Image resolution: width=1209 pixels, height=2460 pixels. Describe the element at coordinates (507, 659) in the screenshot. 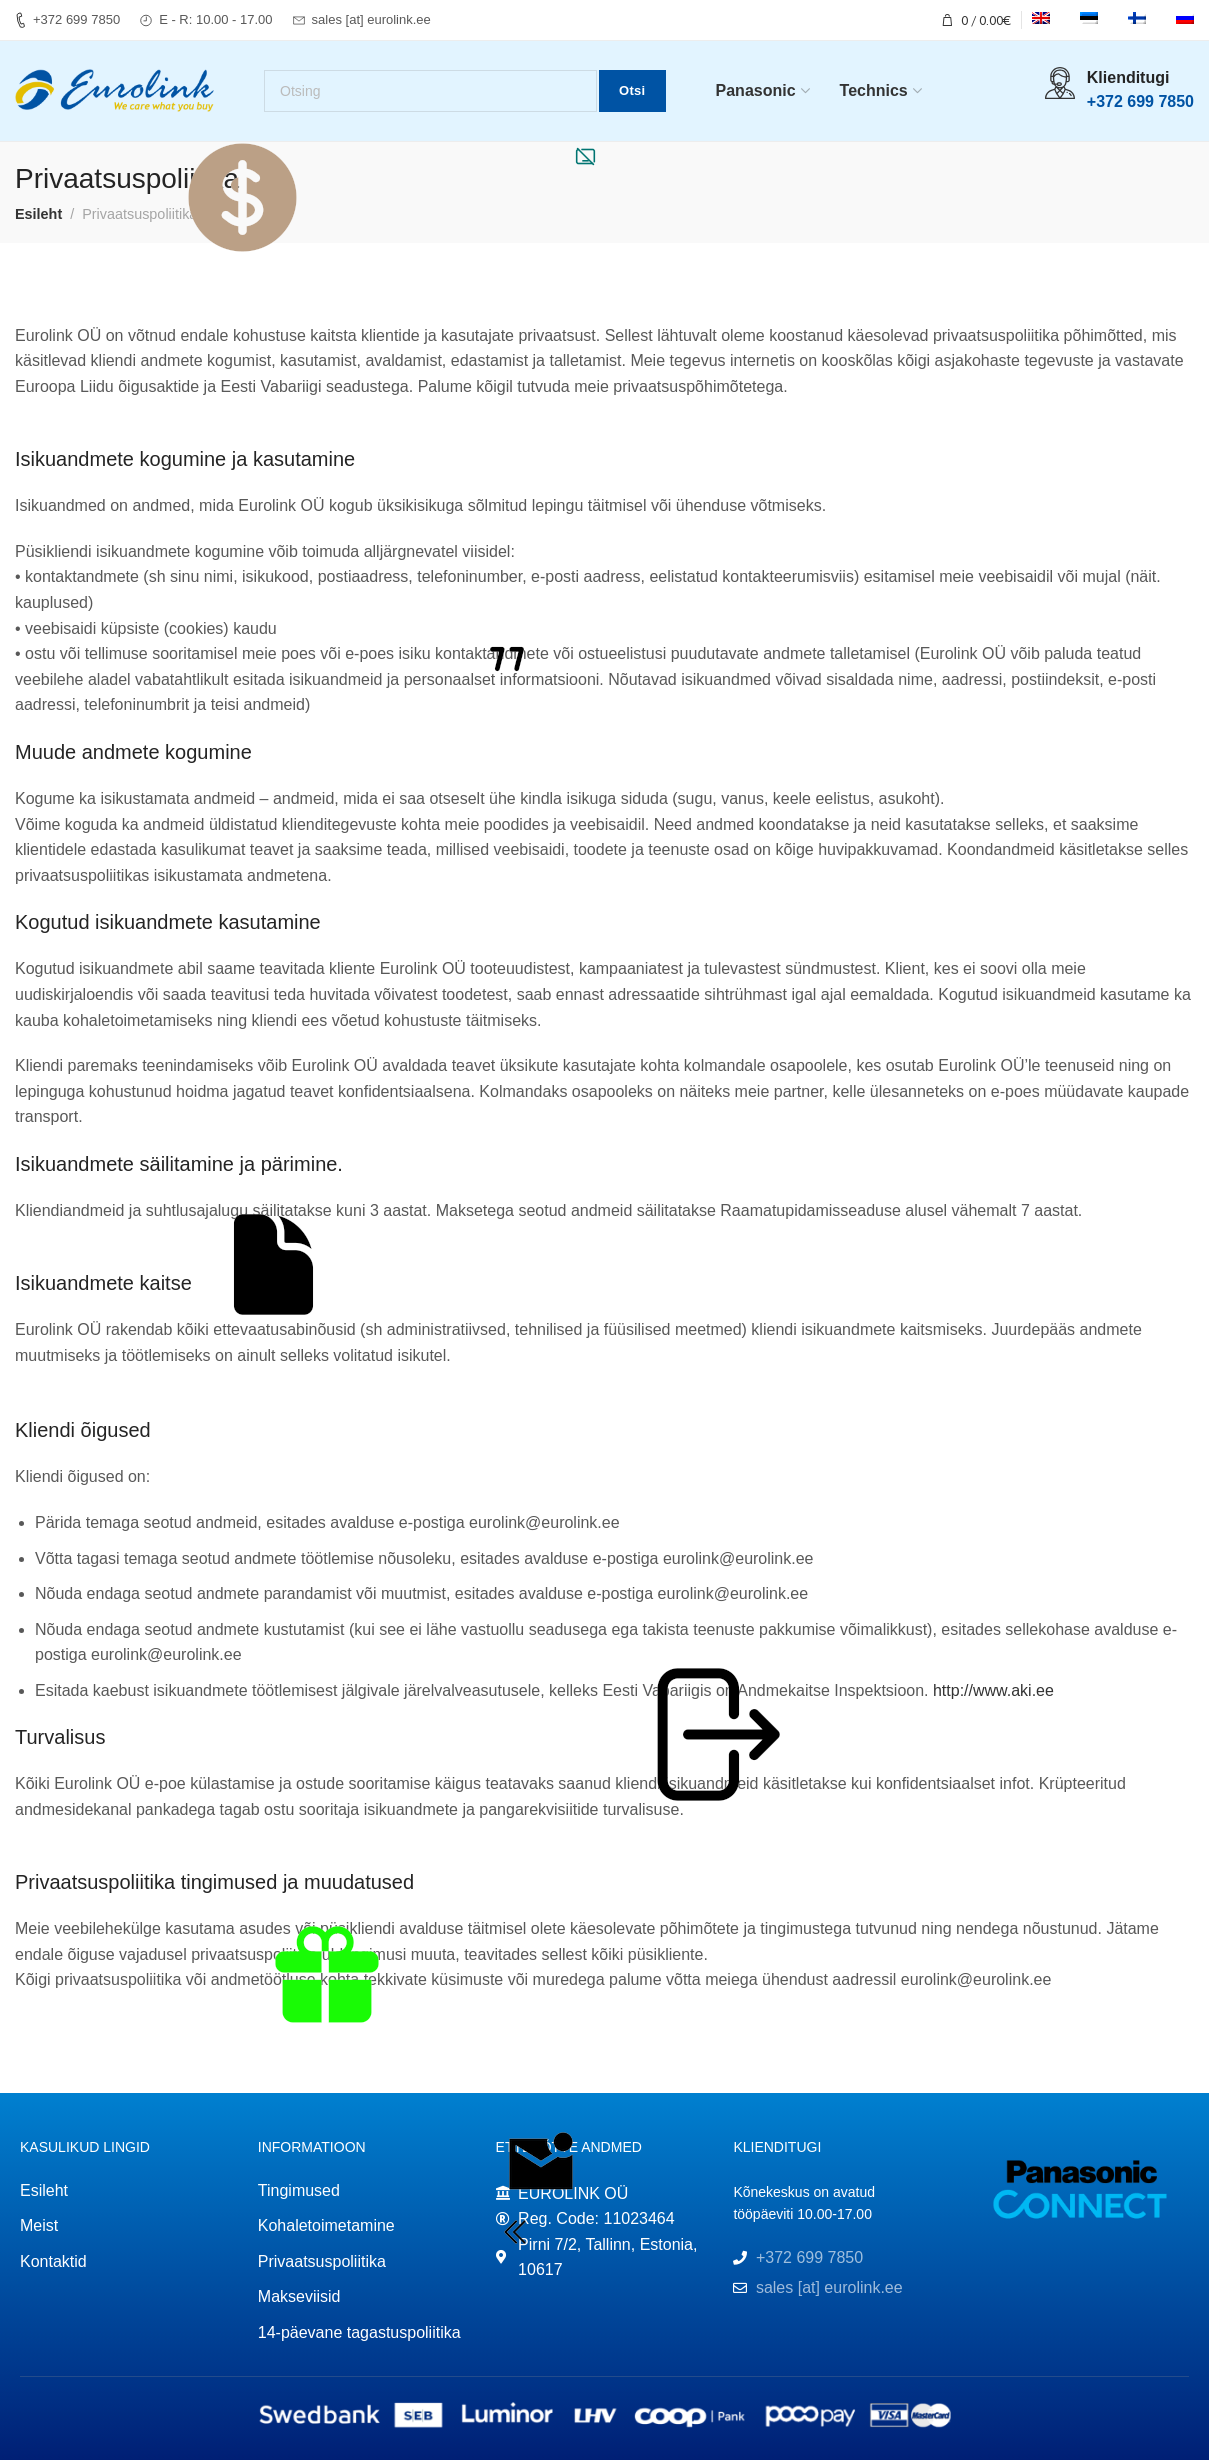

I see `displays the number 77 as a label or badge` at that location.